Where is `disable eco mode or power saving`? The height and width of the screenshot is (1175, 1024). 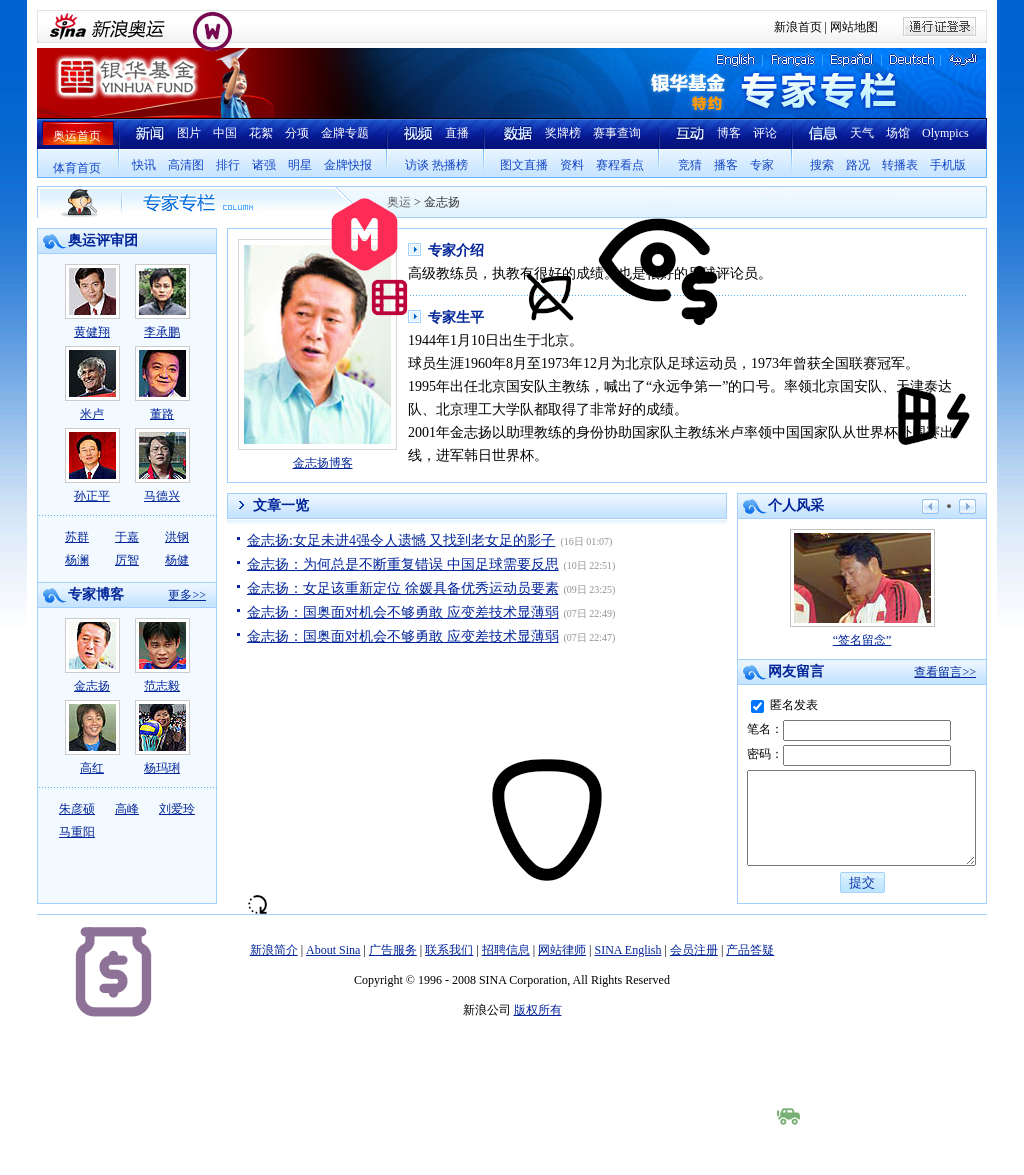 disable eco mode or power saving is located at coordinates (550, 297).